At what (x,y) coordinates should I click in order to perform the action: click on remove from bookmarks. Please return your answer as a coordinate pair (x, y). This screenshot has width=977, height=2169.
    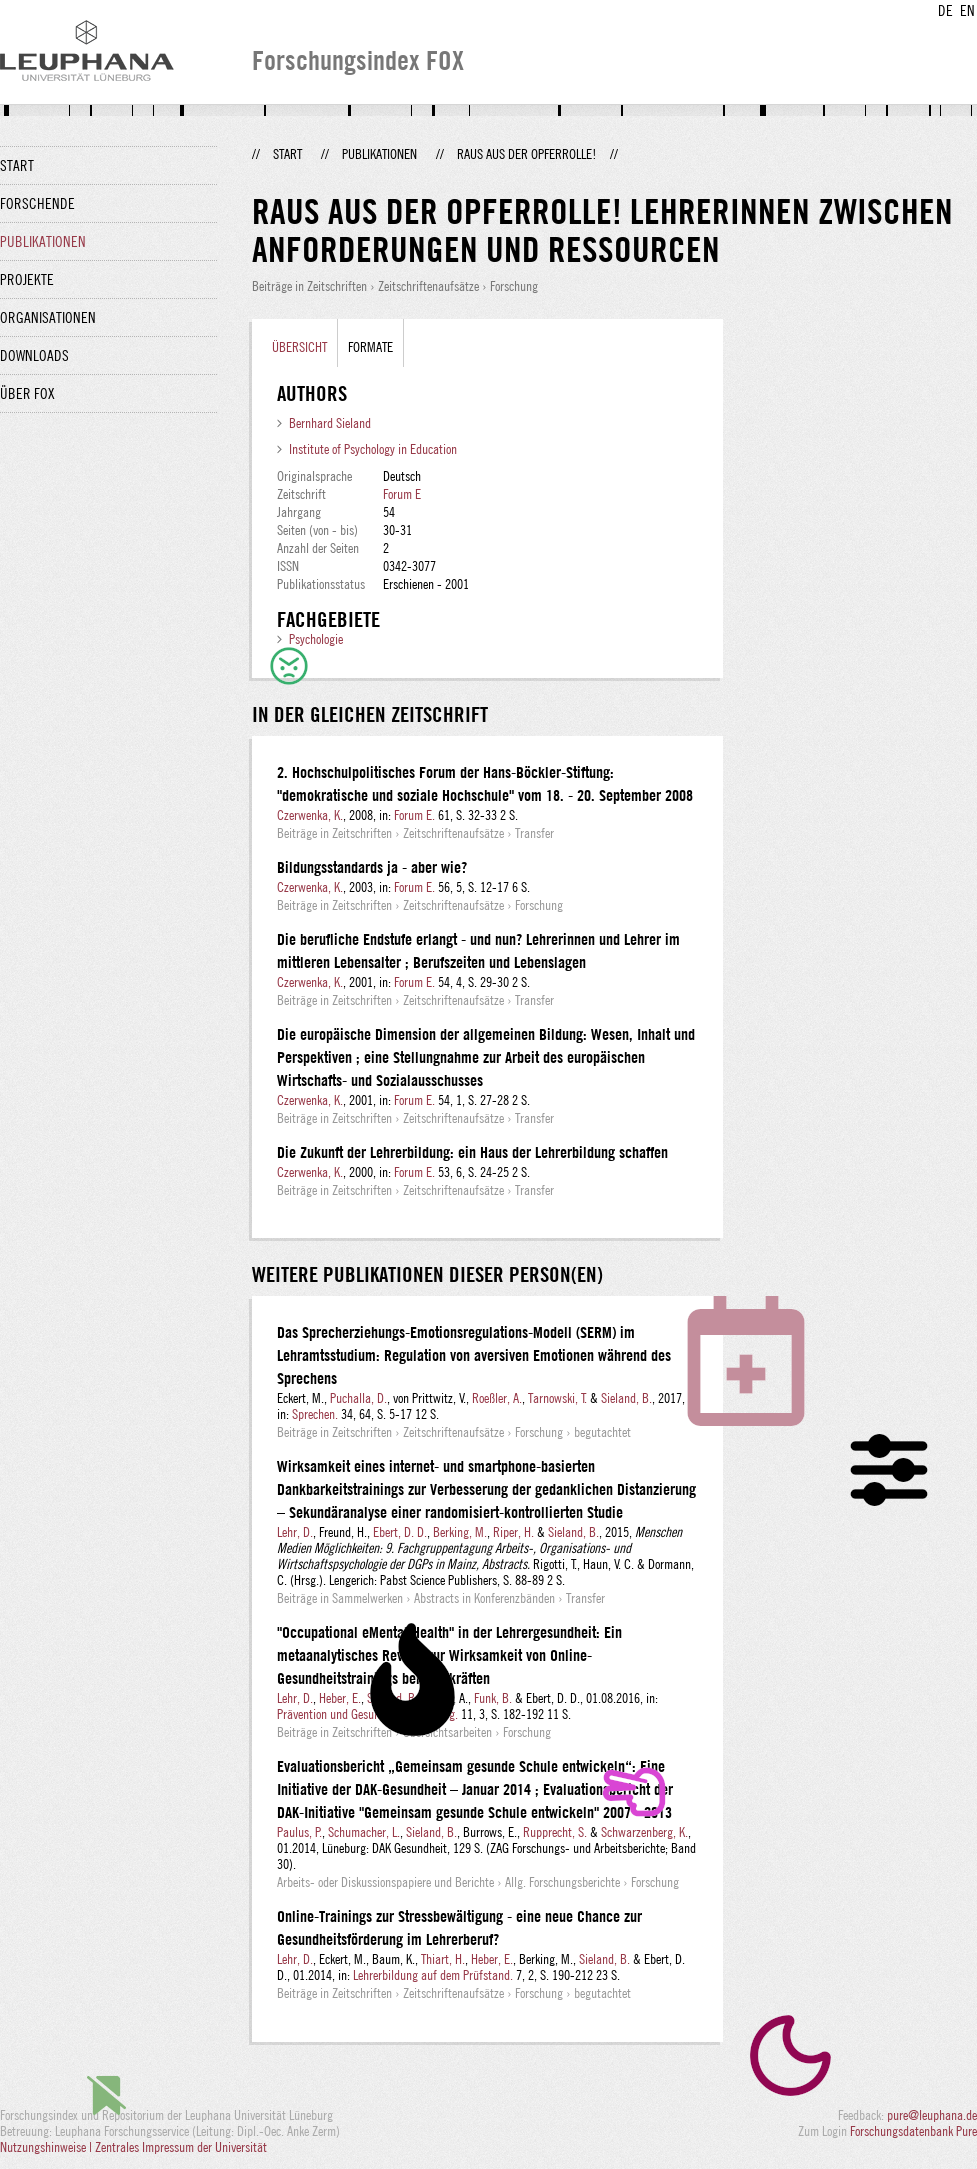
    Looking at the image, I should click on (106, 2095).